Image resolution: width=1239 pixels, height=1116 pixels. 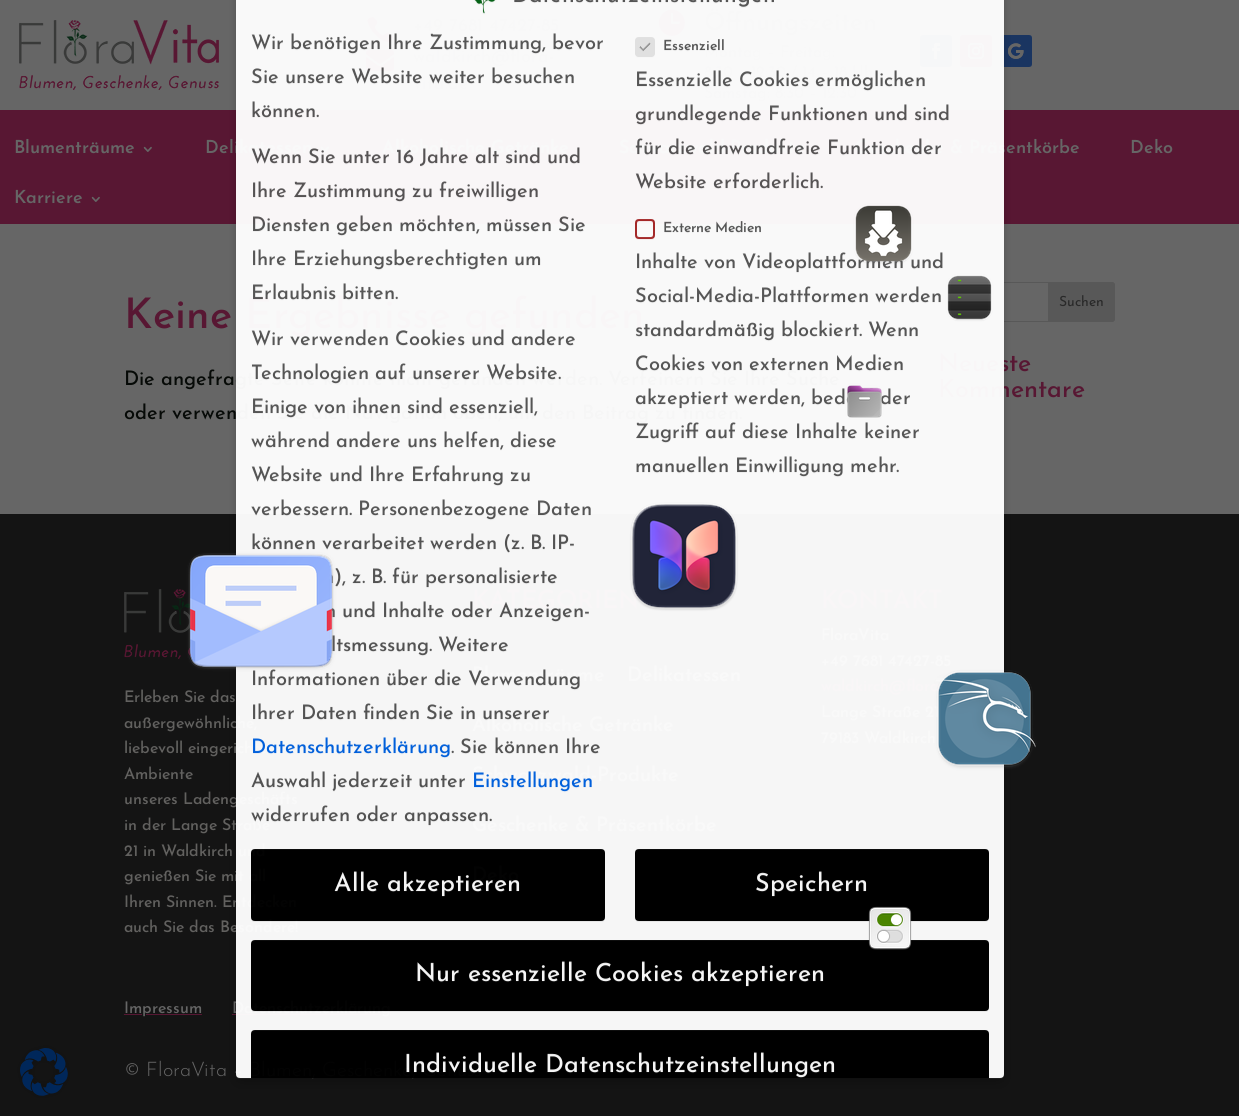 What do you see at coordinates (883, 233) in the screenshot?
I see `open gear lever app for managing appimages` at bounding box center [883, 233].